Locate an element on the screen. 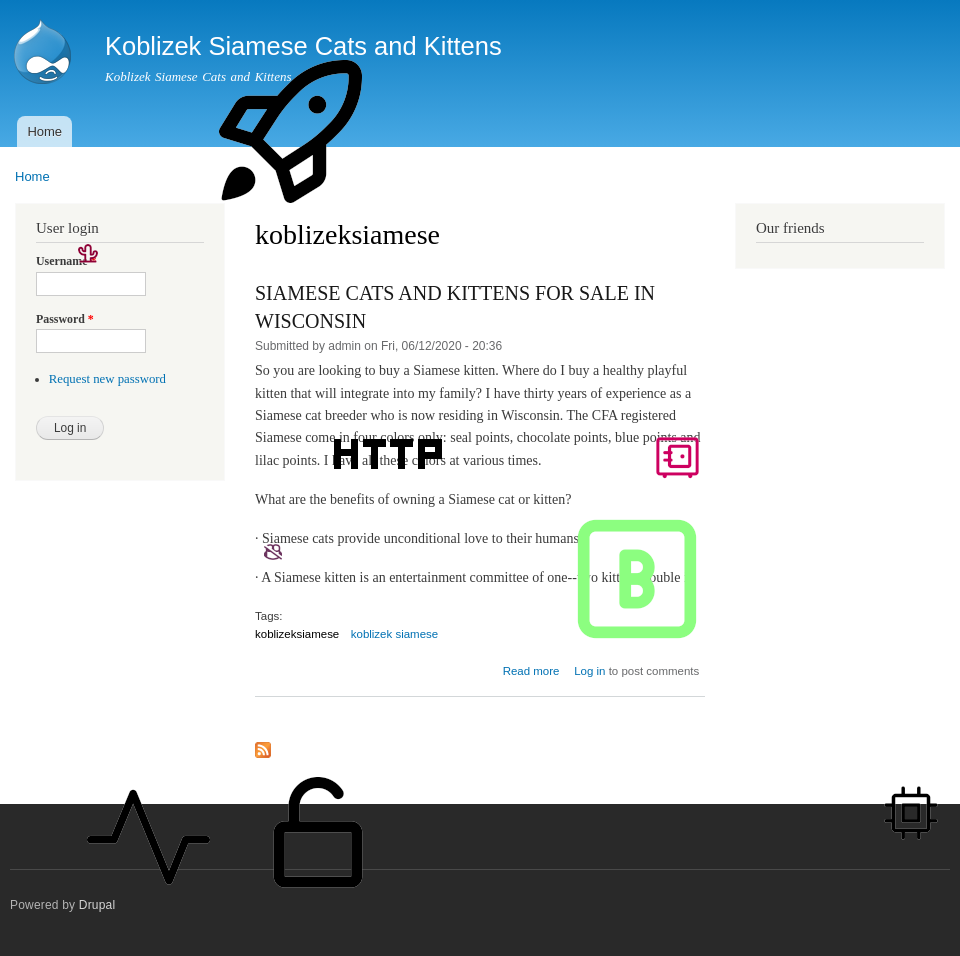 This screenshot has width=960, height=956. access fiscal host settings is located at coordinates (677, 458).